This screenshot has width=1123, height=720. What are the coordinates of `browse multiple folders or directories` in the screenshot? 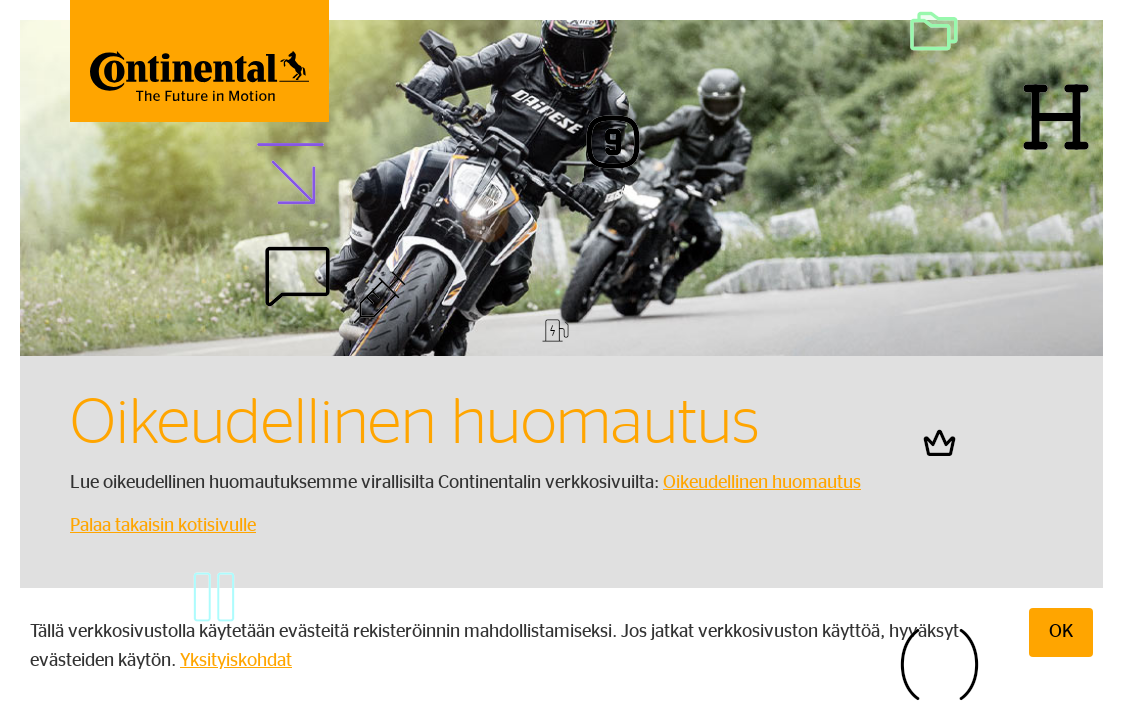 It's located at (933, 31).